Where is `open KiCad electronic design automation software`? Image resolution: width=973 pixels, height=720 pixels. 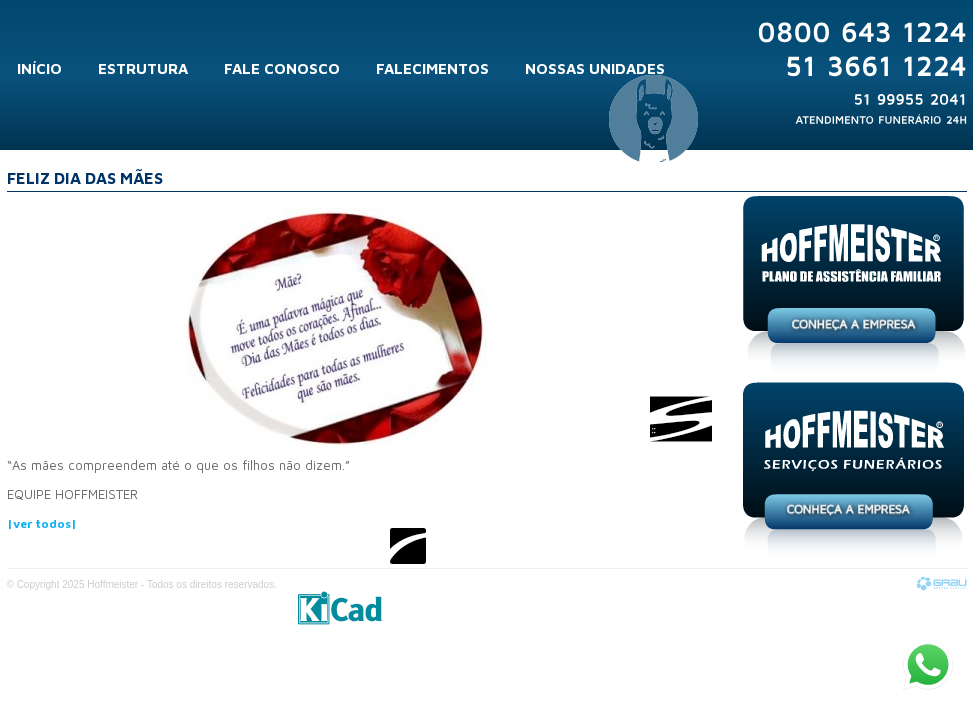 open KiCad electronic design automation software is located at coordinates (340, 608).